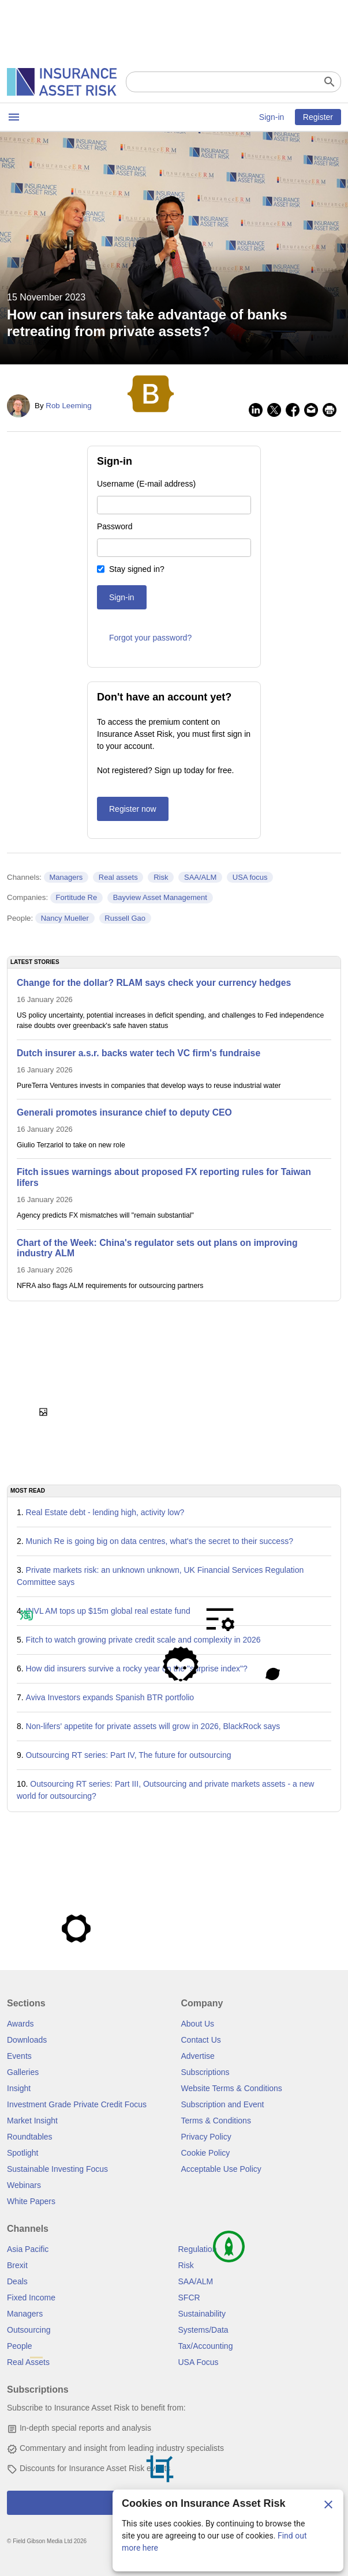 The height and width of the screenshot is (2576, 348). I want to click on open Taobao app, so click(26, 1615).